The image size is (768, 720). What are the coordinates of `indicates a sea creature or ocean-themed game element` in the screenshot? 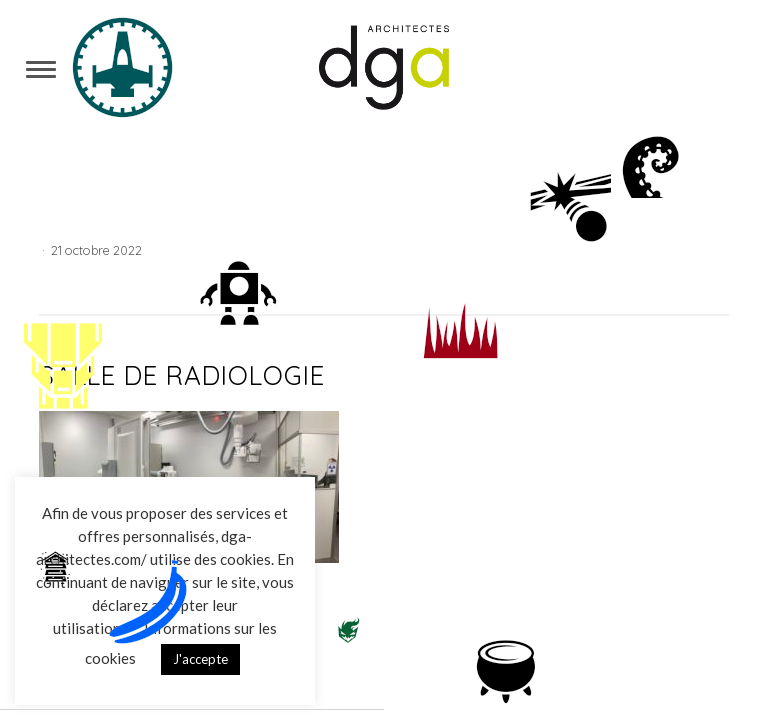 It's located at (650, 167).